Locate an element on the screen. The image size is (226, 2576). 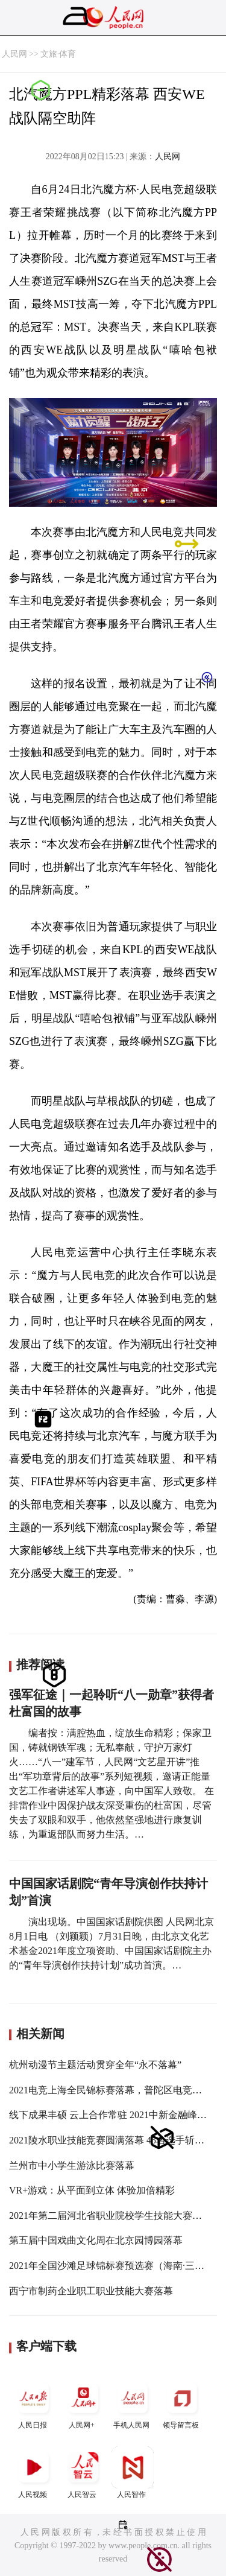
cancel a scheduled event is located at coordinates (122, 2524).